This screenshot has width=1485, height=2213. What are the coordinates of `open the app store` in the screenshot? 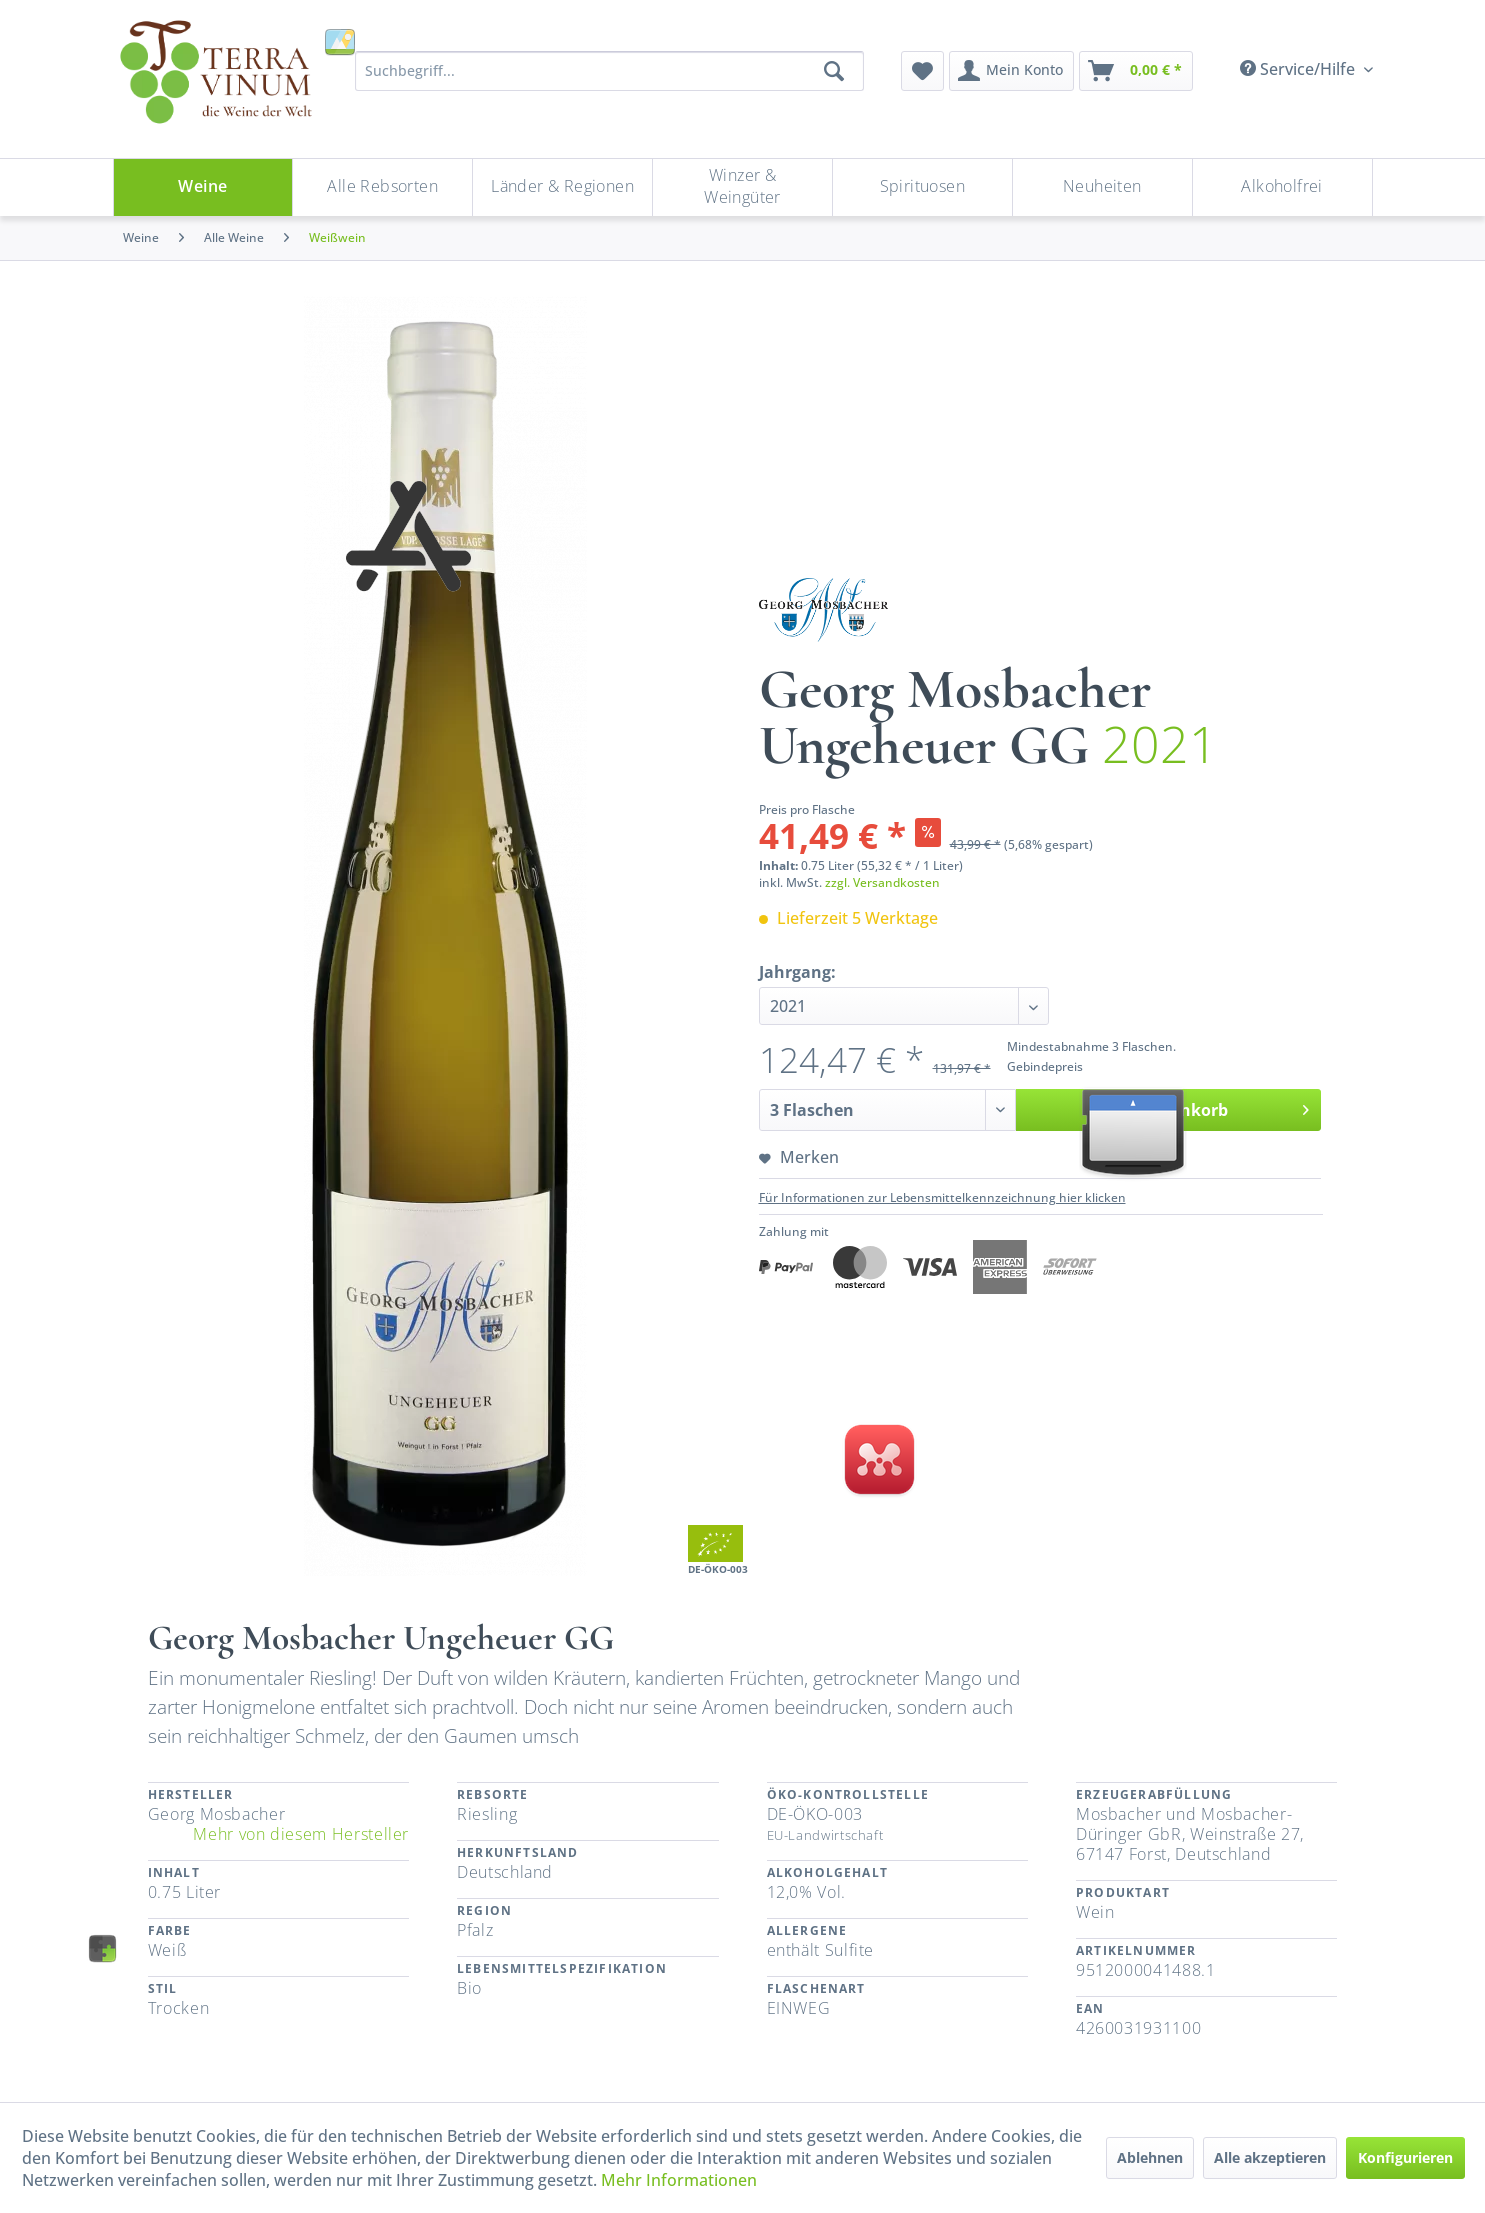 It's located at (408, 534).